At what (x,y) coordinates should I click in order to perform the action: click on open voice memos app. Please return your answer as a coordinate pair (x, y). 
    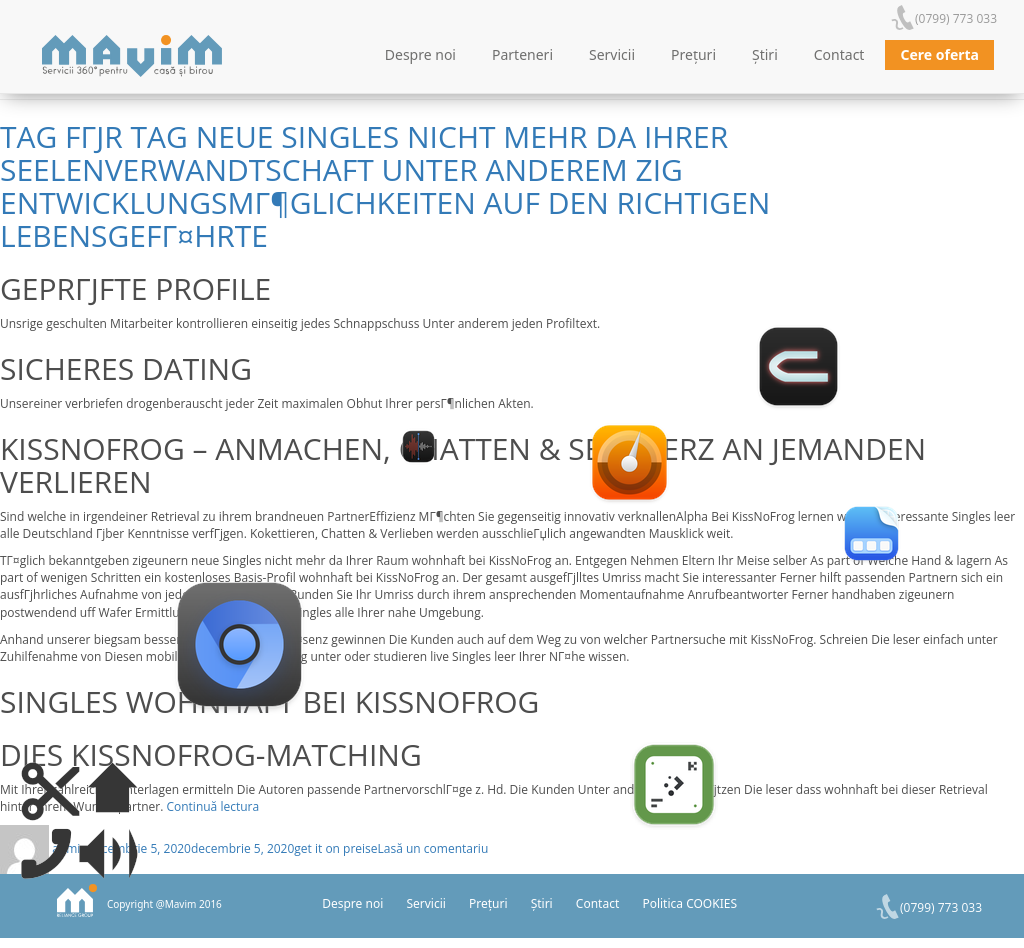
    Looking at the image, I should click on (418, 446).